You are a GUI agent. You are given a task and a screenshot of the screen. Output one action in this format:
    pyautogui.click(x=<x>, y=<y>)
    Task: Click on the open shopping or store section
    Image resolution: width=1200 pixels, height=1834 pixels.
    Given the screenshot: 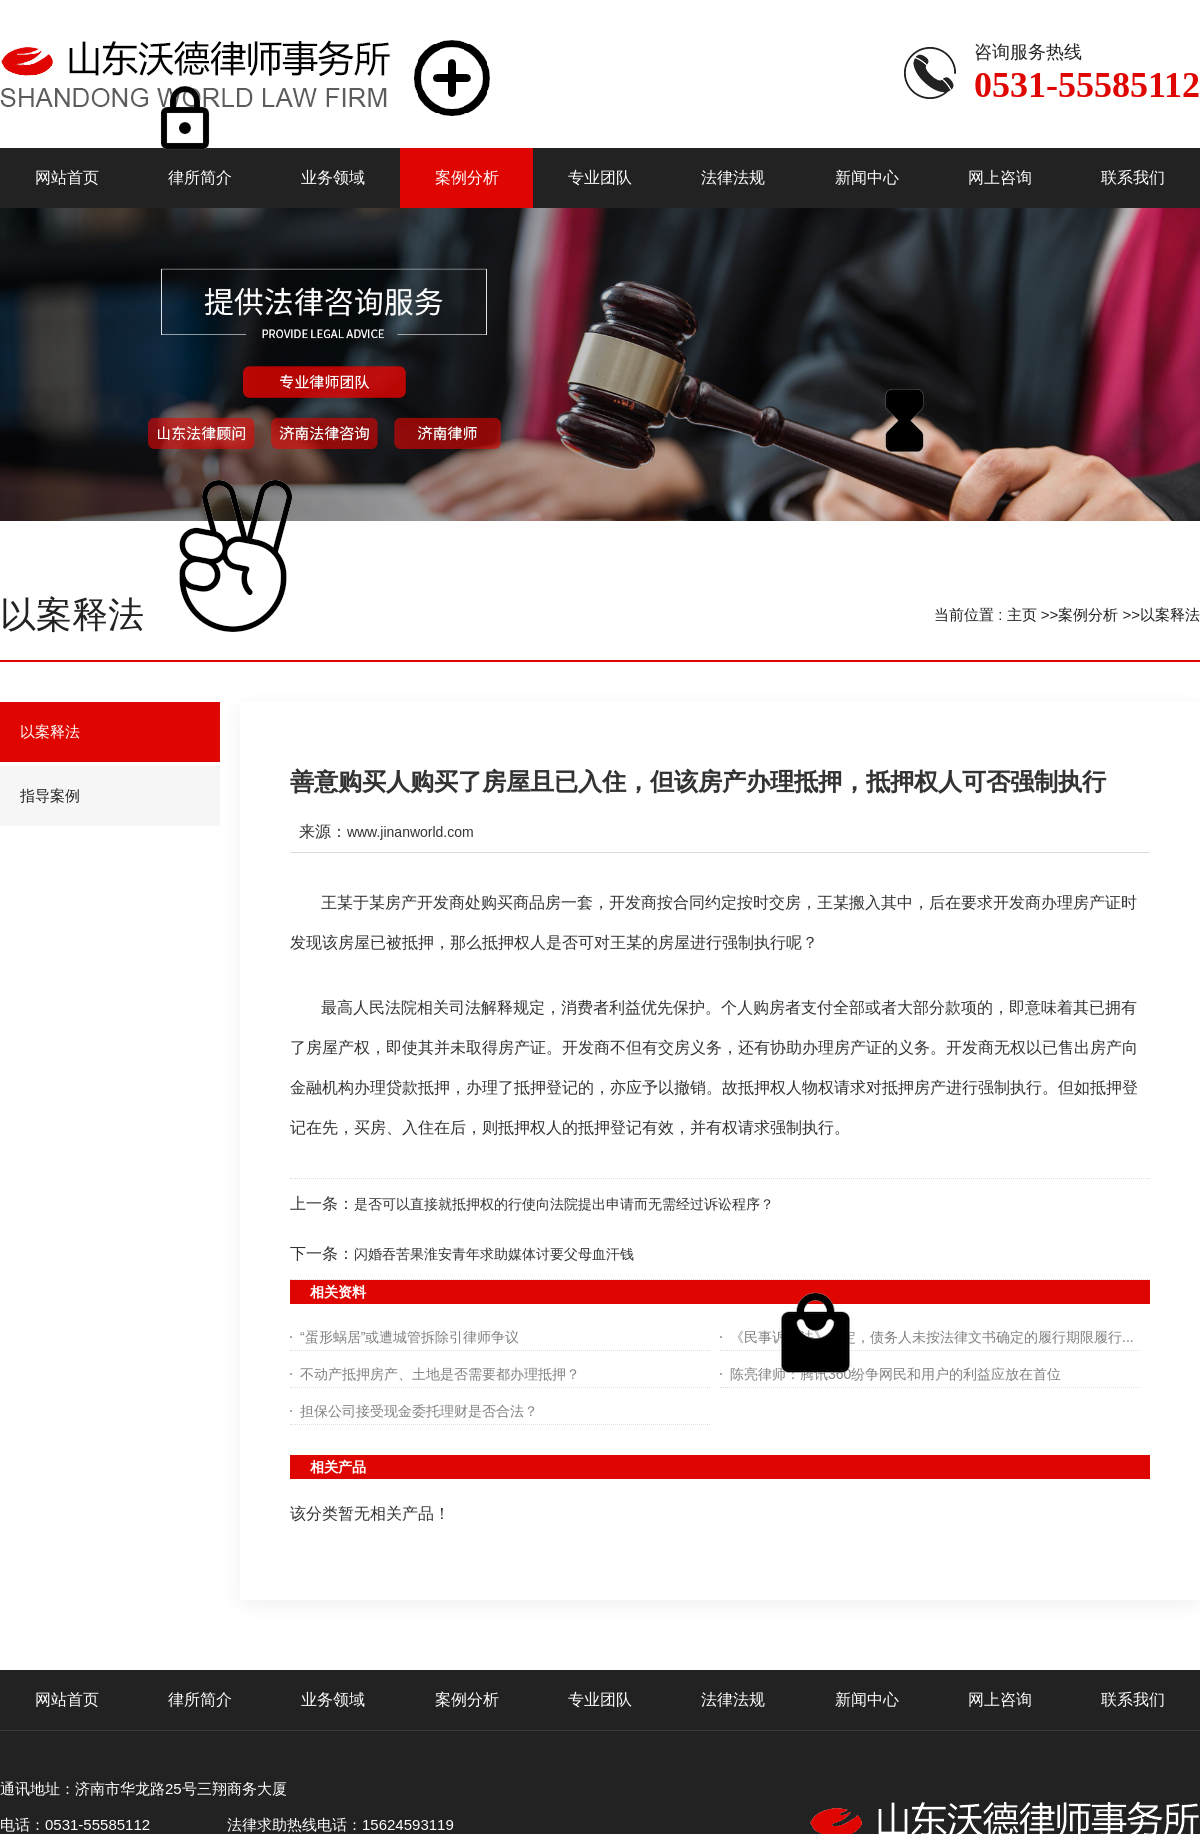 What is the action you would take?
    pyautogui.click(x=815, y=1334)
    